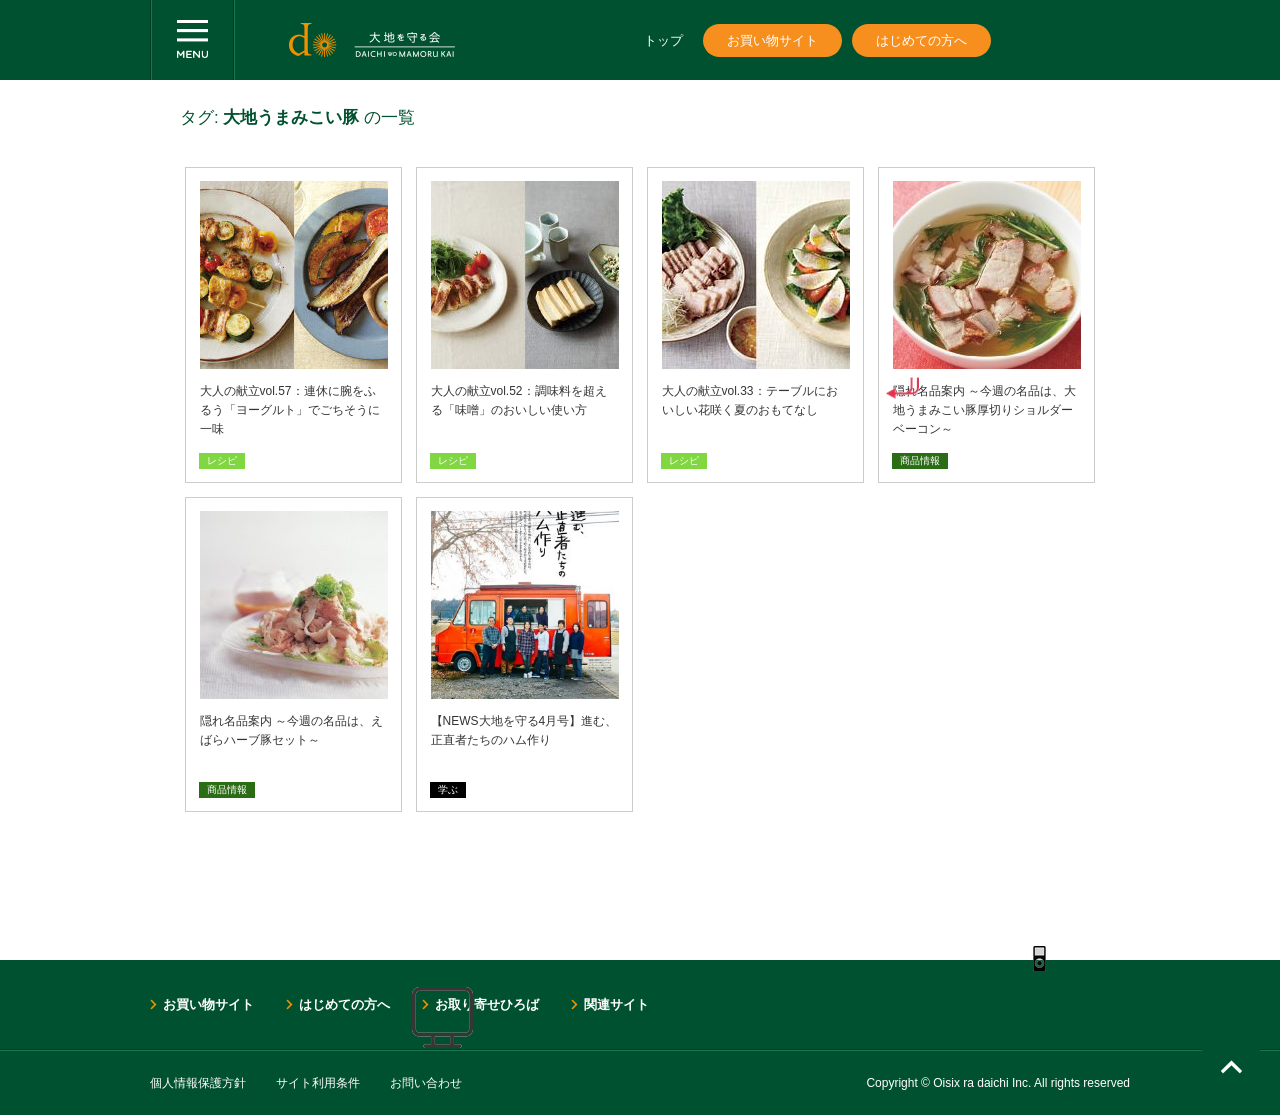 This screenshot has width=1280, height=1115. Describe the element at coordinates (1039, 958) in the screenshot. I see `iPod nano device in sidebar` at that location.